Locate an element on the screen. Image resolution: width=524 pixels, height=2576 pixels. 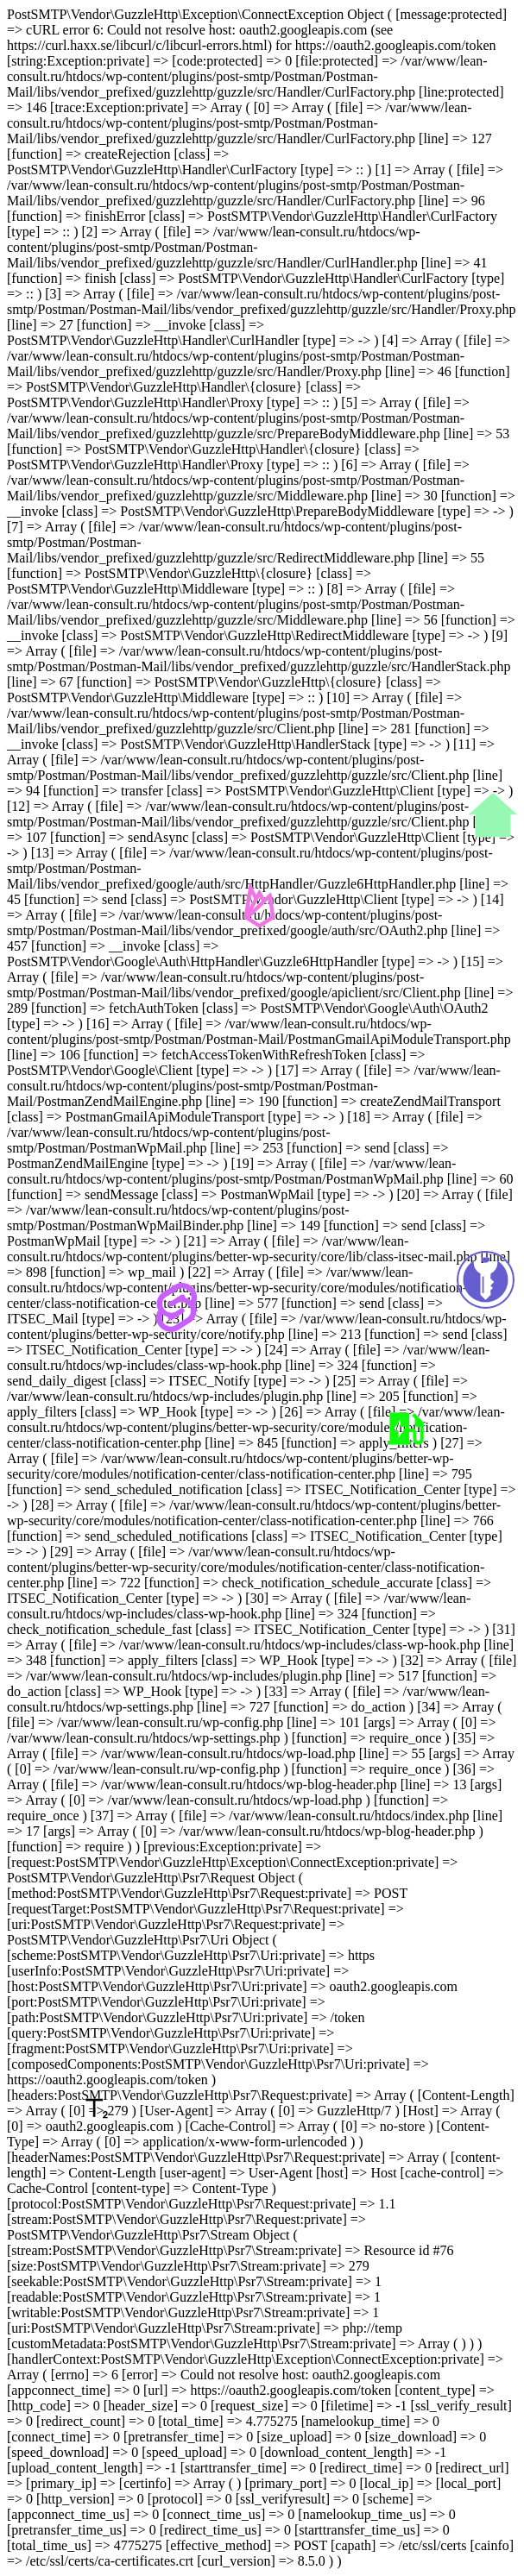
Firebase platform logo is located at coordinates (259, 905).